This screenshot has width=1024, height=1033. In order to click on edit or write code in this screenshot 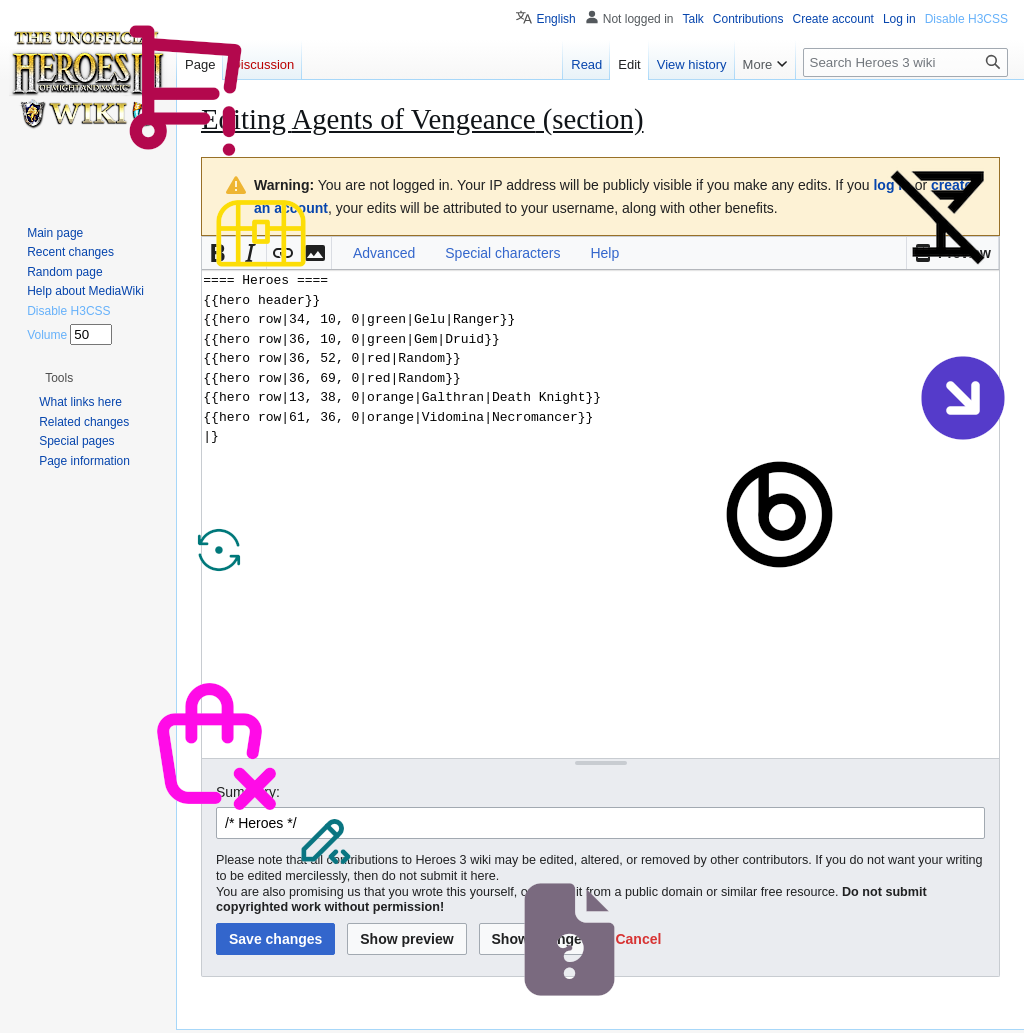, I will do `click(323, 839)`.